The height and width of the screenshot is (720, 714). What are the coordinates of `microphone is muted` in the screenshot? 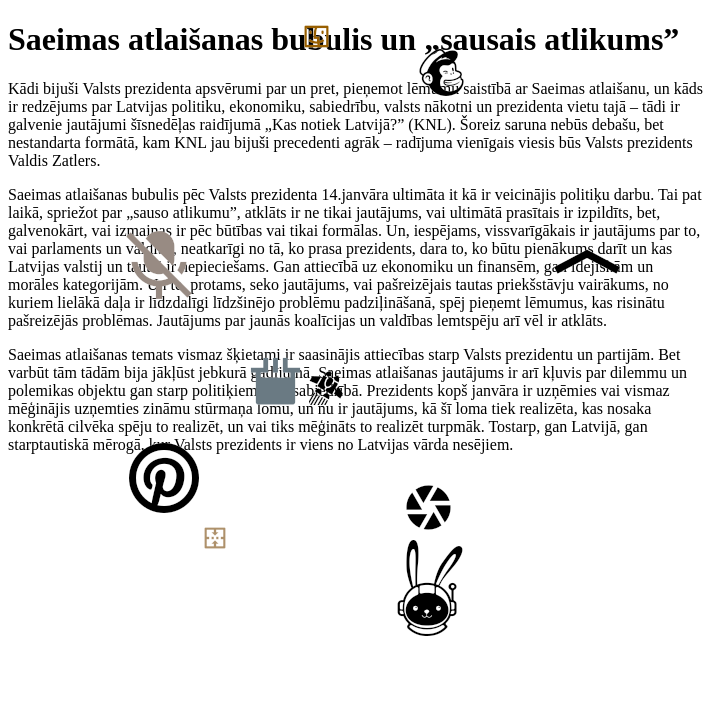 It's located at (159, 265).